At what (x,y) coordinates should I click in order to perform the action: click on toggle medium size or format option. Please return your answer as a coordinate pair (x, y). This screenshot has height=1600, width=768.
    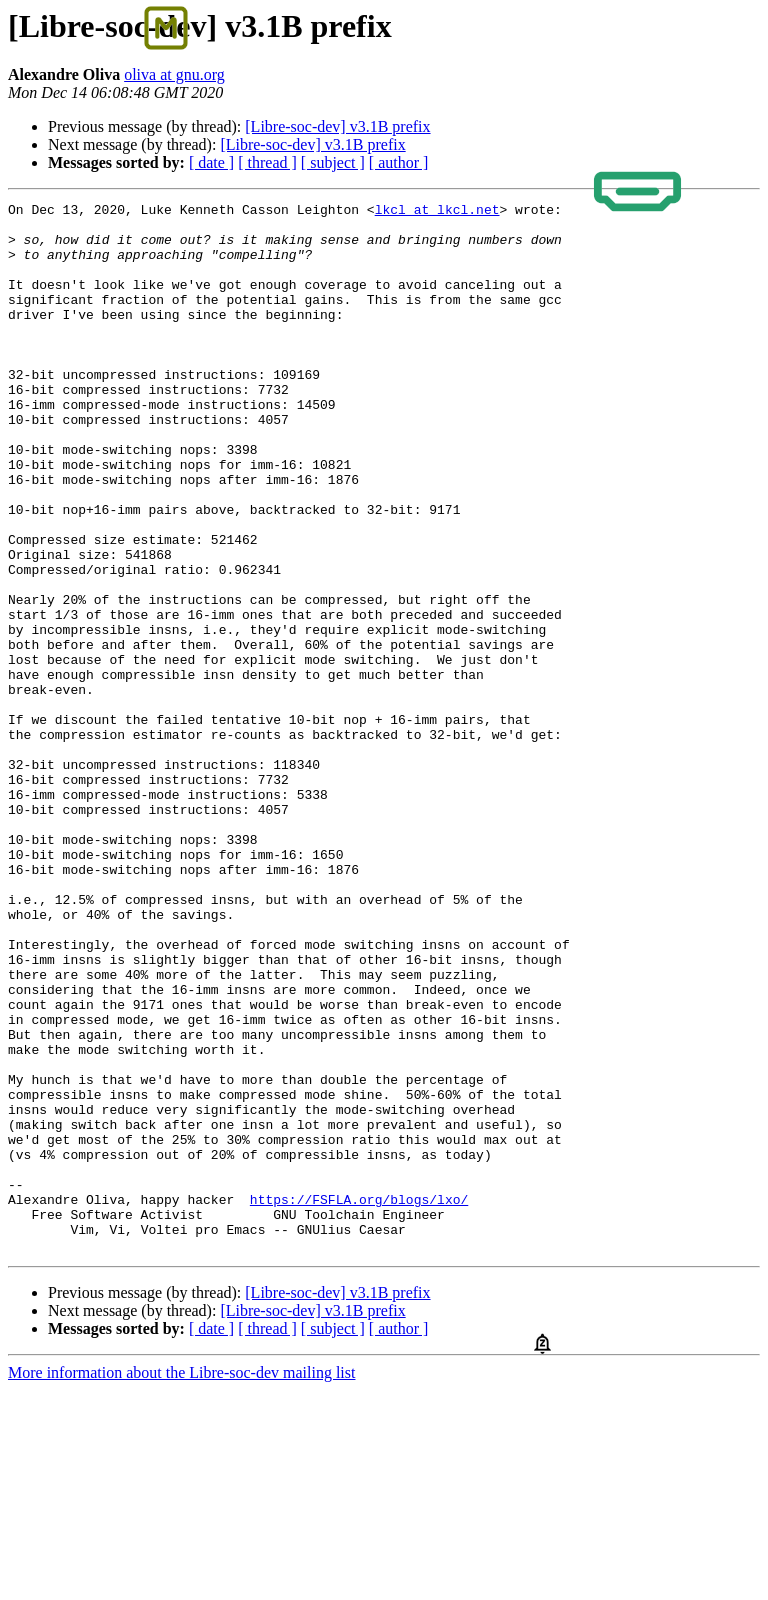
    Looking at the image, I should click on (166, 28).